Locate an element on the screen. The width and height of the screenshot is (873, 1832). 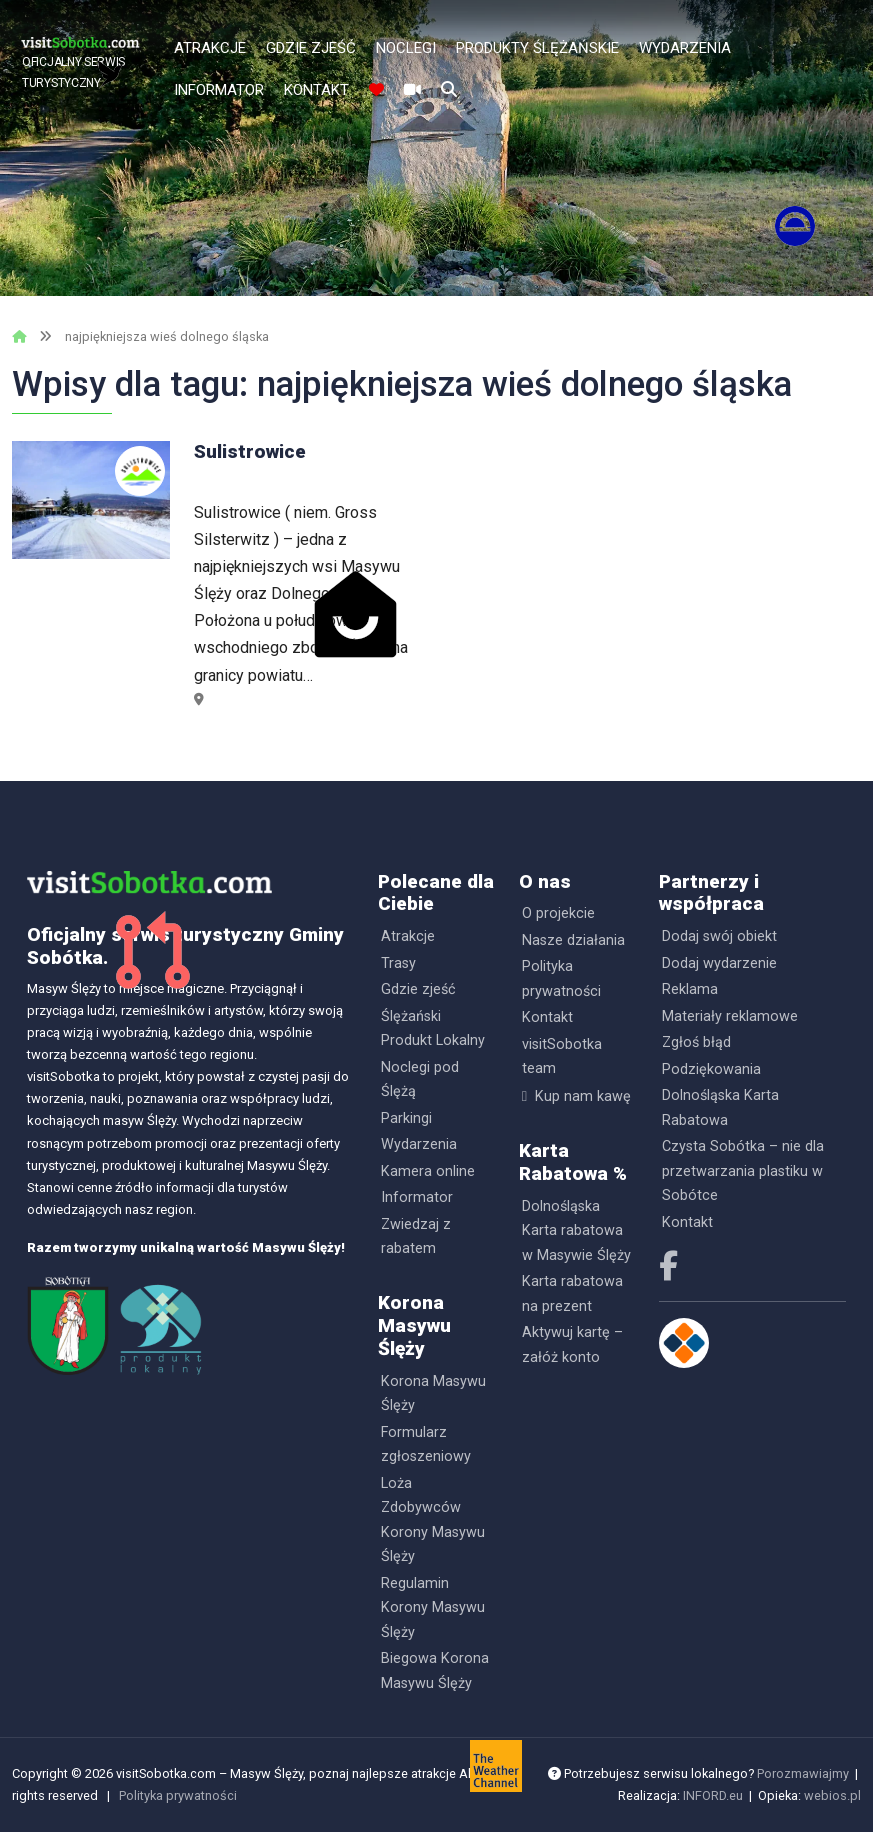
fauna database service logo is located at coordinates (110, 74).